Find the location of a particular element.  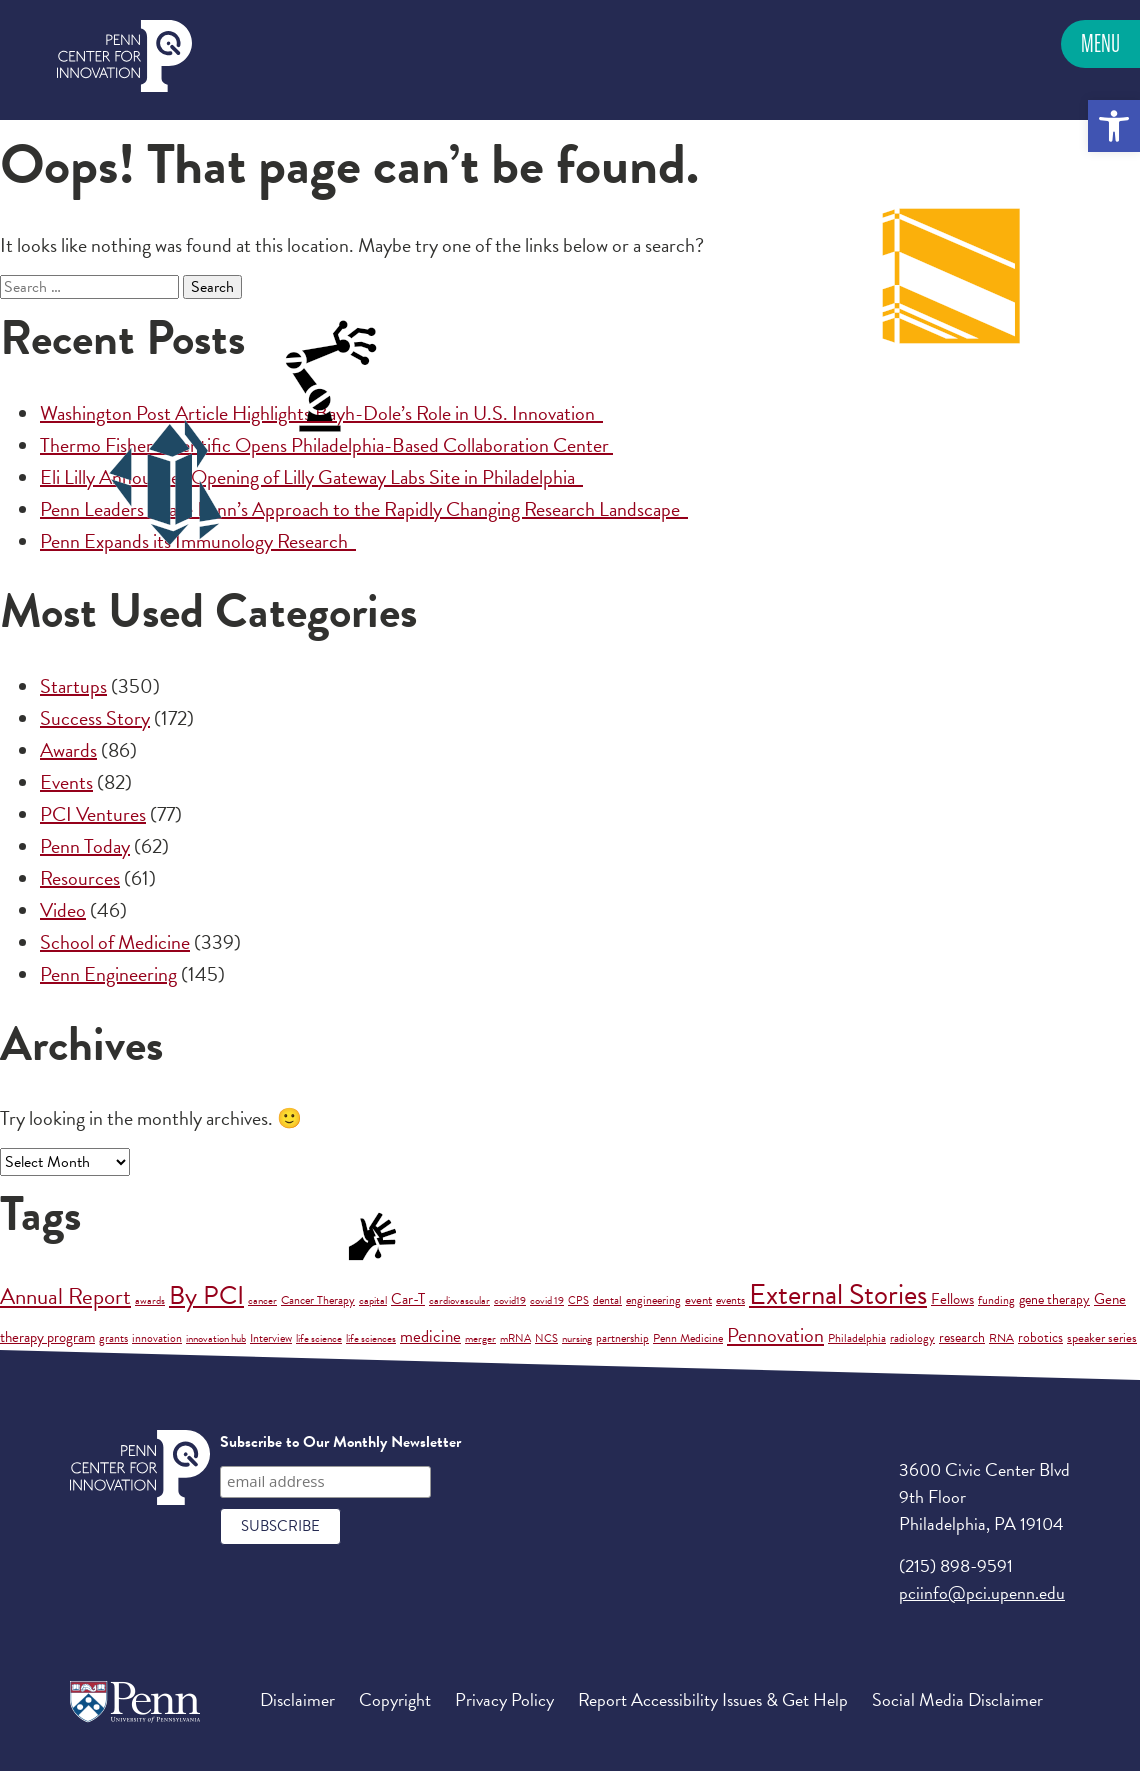

indicates armor or defensive equipment is located at coordinates (950, 276).